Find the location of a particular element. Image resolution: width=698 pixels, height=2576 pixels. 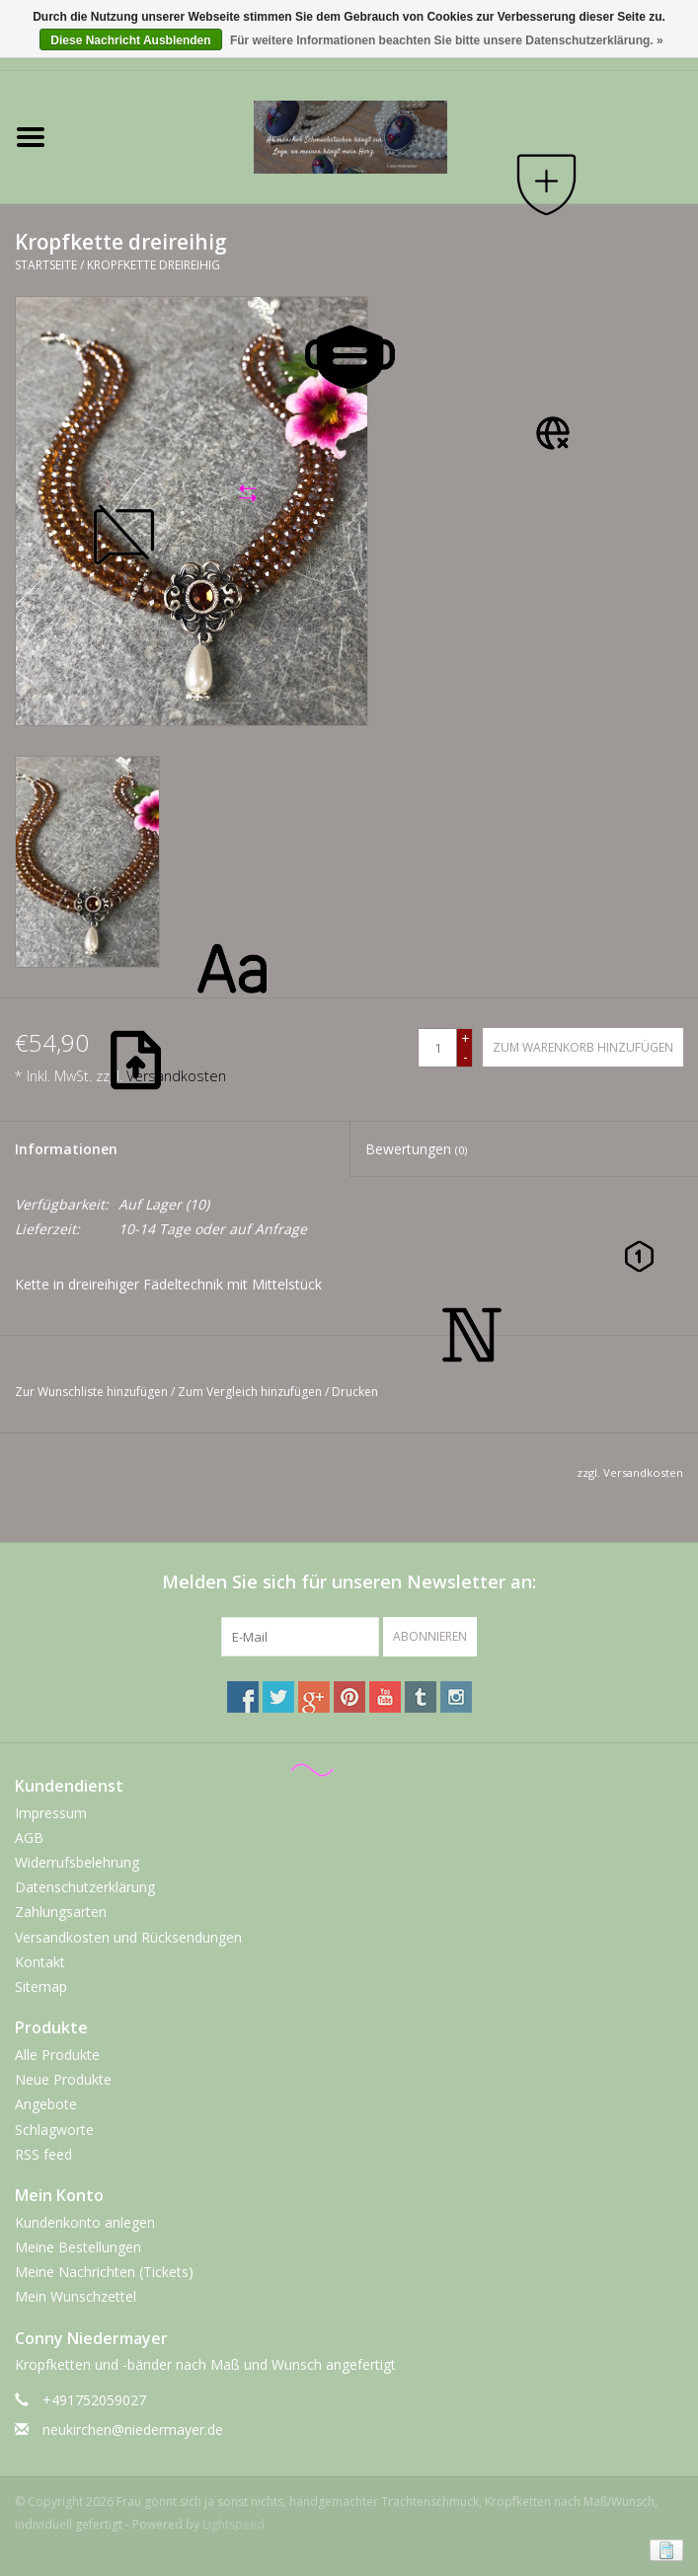

no internet connection is located at coordinates (553, 433).